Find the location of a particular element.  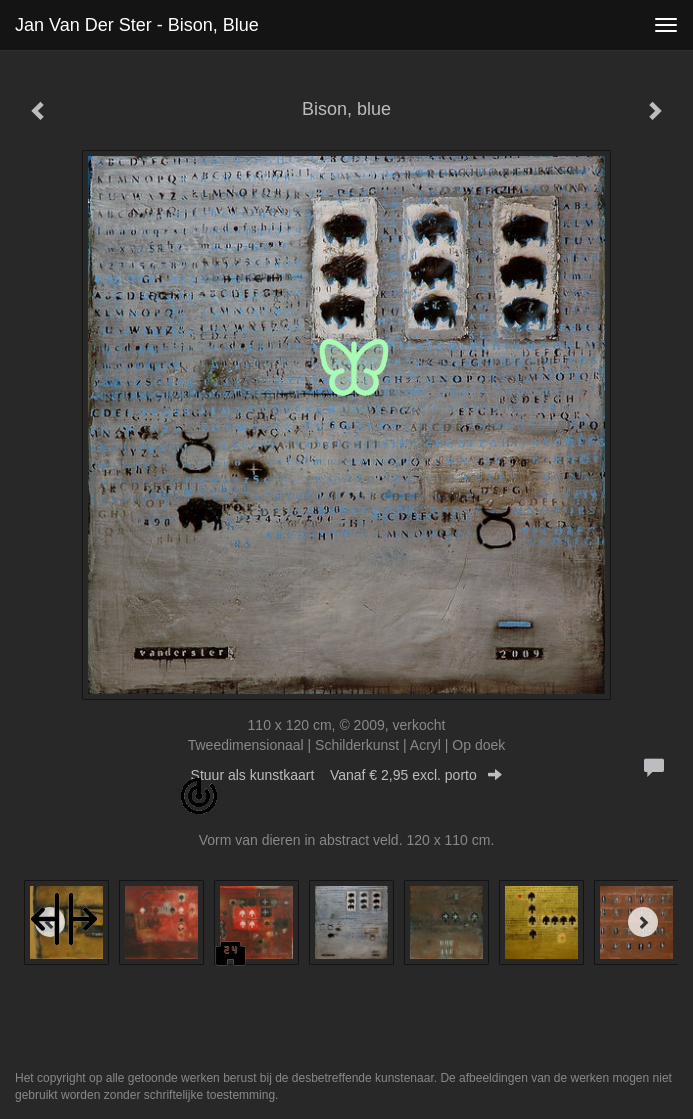

find nearby convenience stores is located at coordinates (230, 953).